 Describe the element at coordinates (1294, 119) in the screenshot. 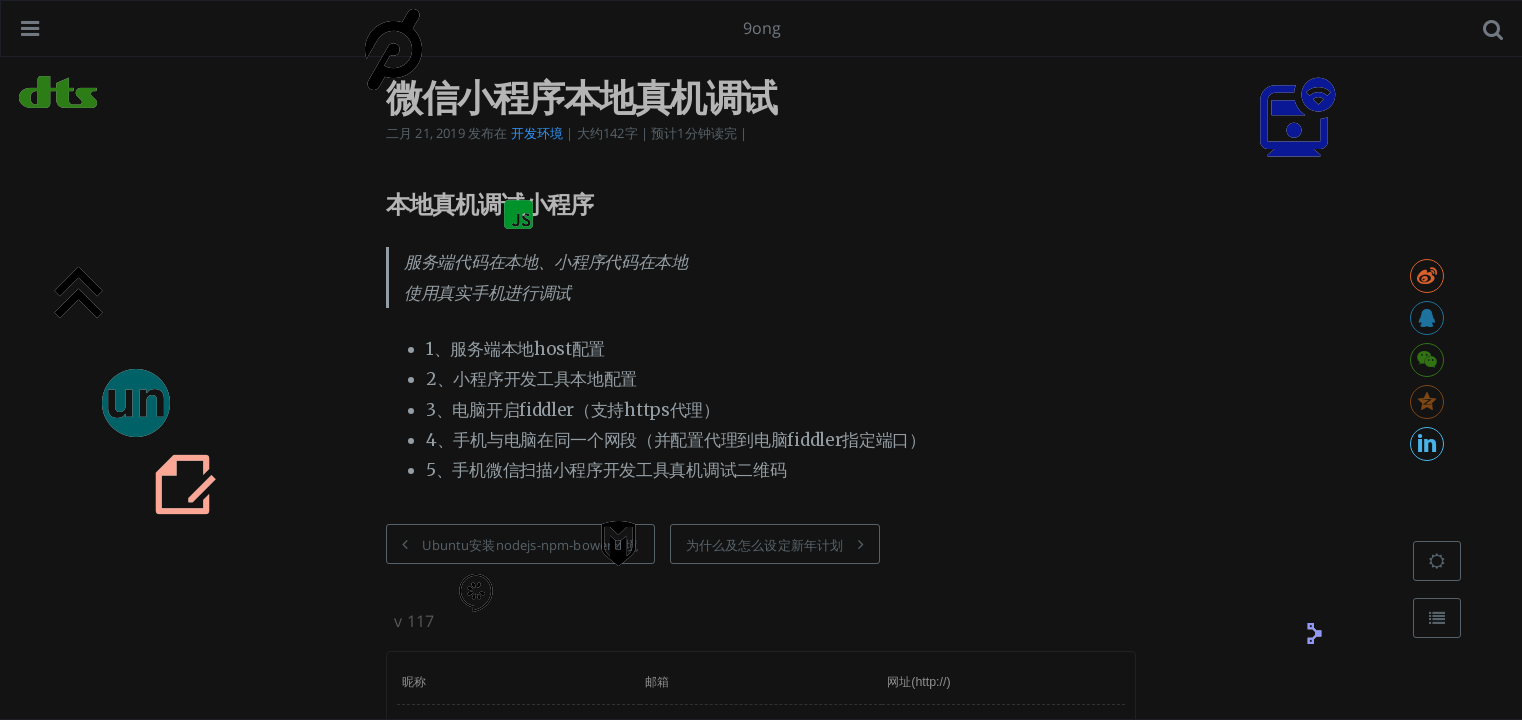

I see `connect to onboard train wifi` at that location.